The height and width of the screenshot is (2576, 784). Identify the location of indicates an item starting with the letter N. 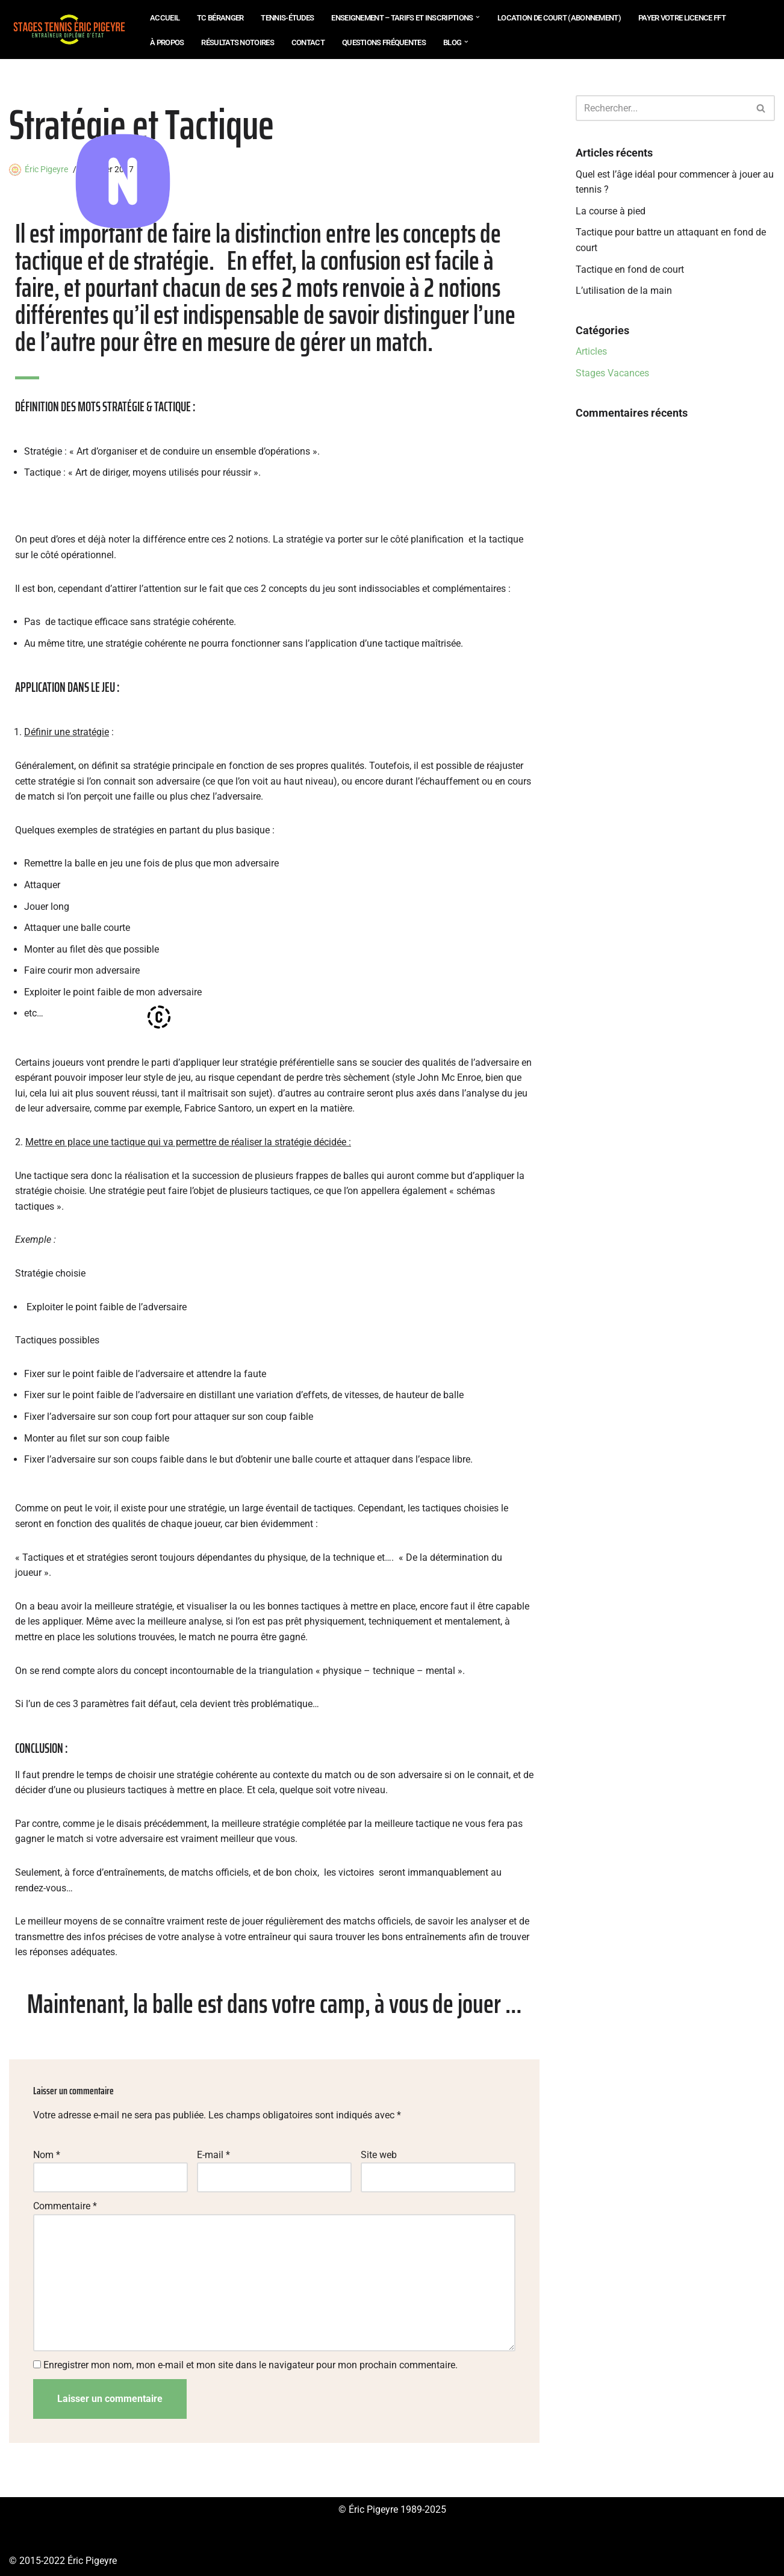
(123, 181).